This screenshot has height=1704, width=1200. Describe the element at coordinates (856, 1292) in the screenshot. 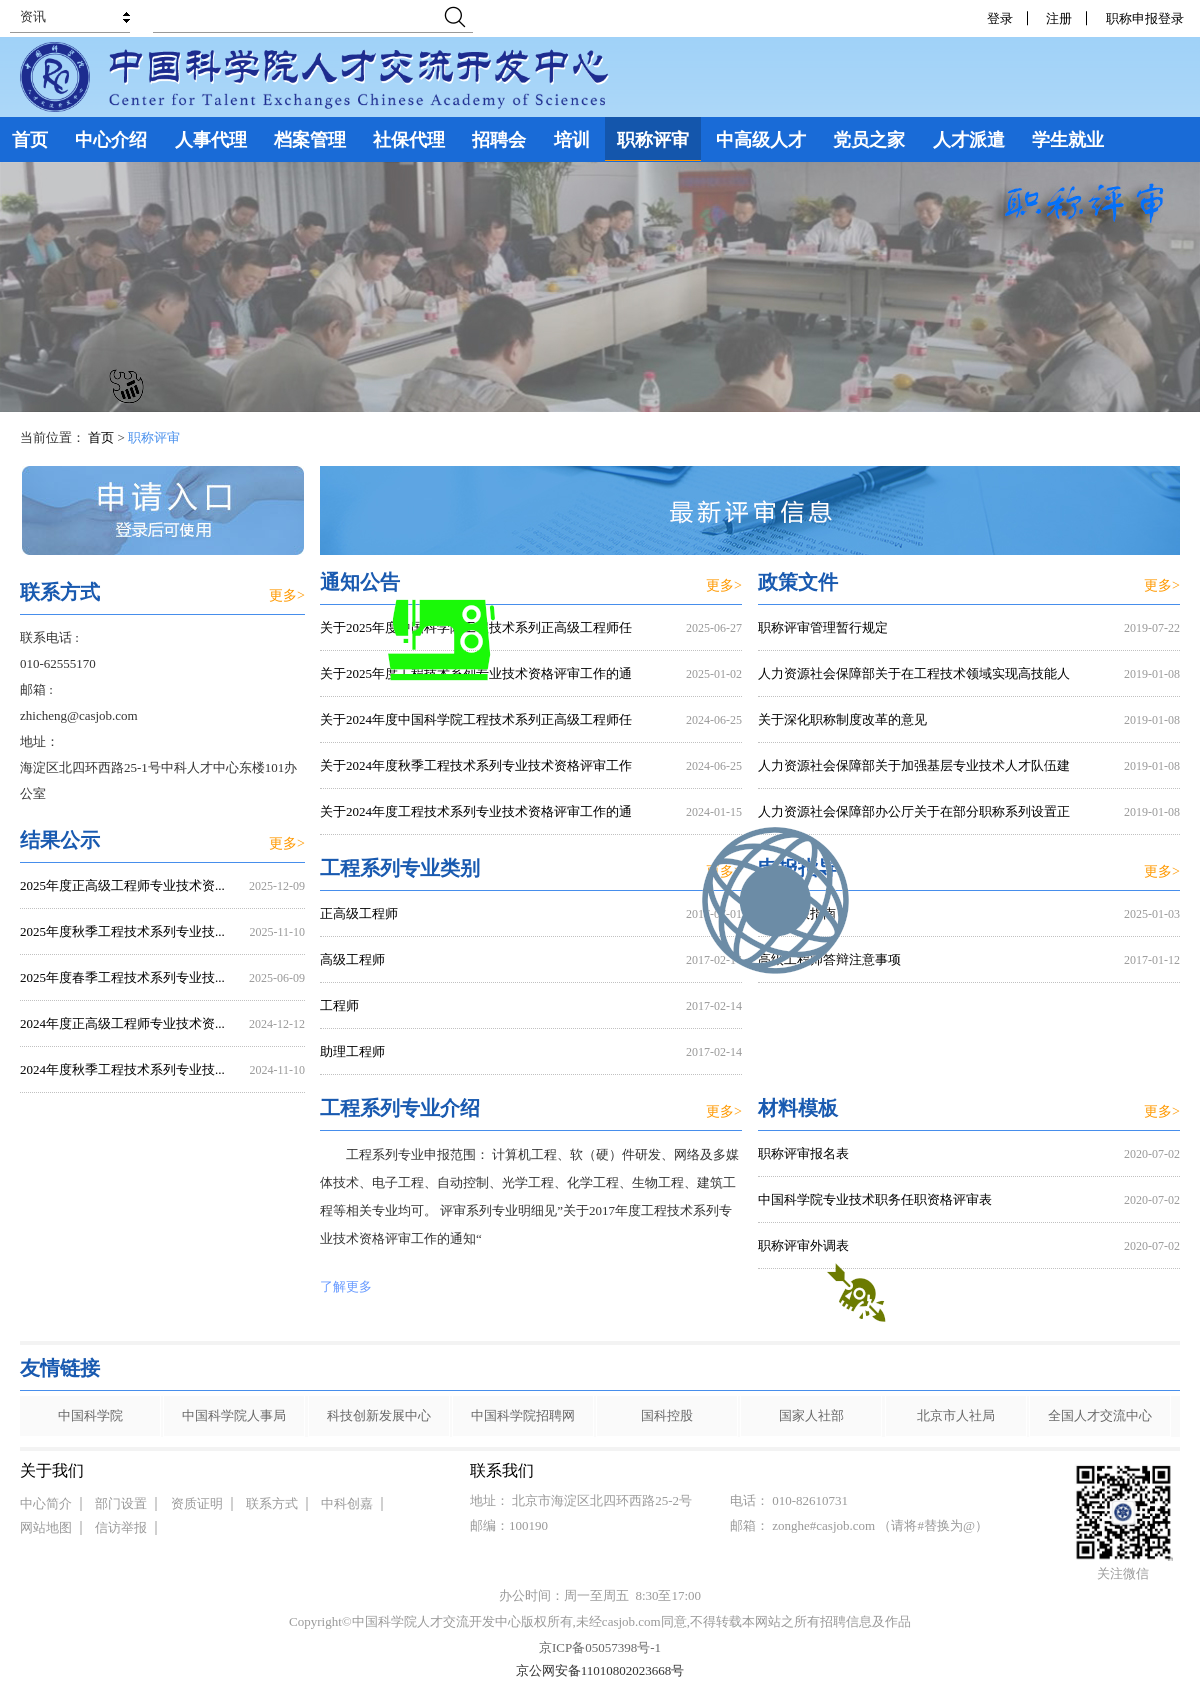

I see `skull pierced by arrow achievement or trophy` at that location.